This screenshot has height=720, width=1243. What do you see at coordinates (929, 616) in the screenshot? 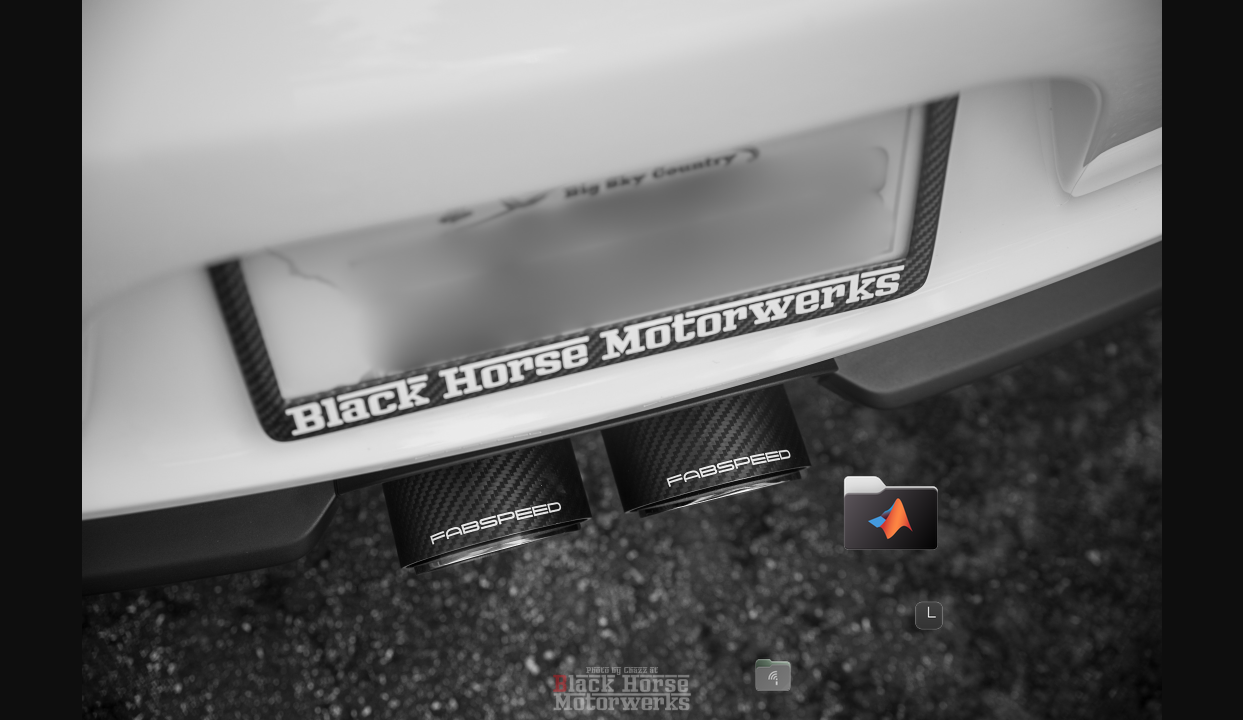
I see `open date and time settings` at bounding box center [929, 616].